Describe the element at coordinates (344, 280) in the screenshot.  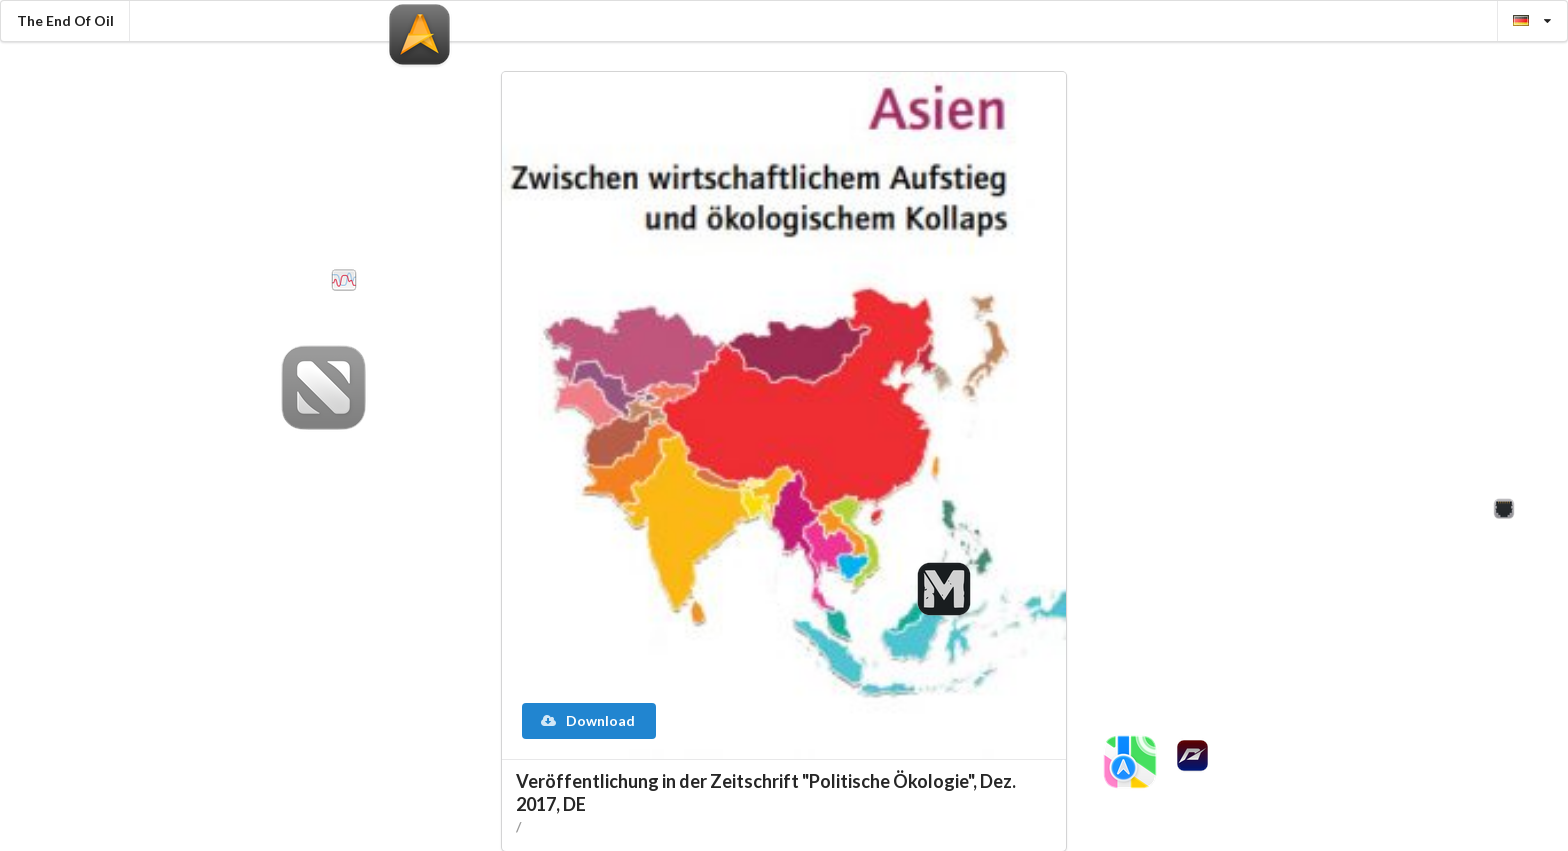
I see `open power statistics app` at that location.